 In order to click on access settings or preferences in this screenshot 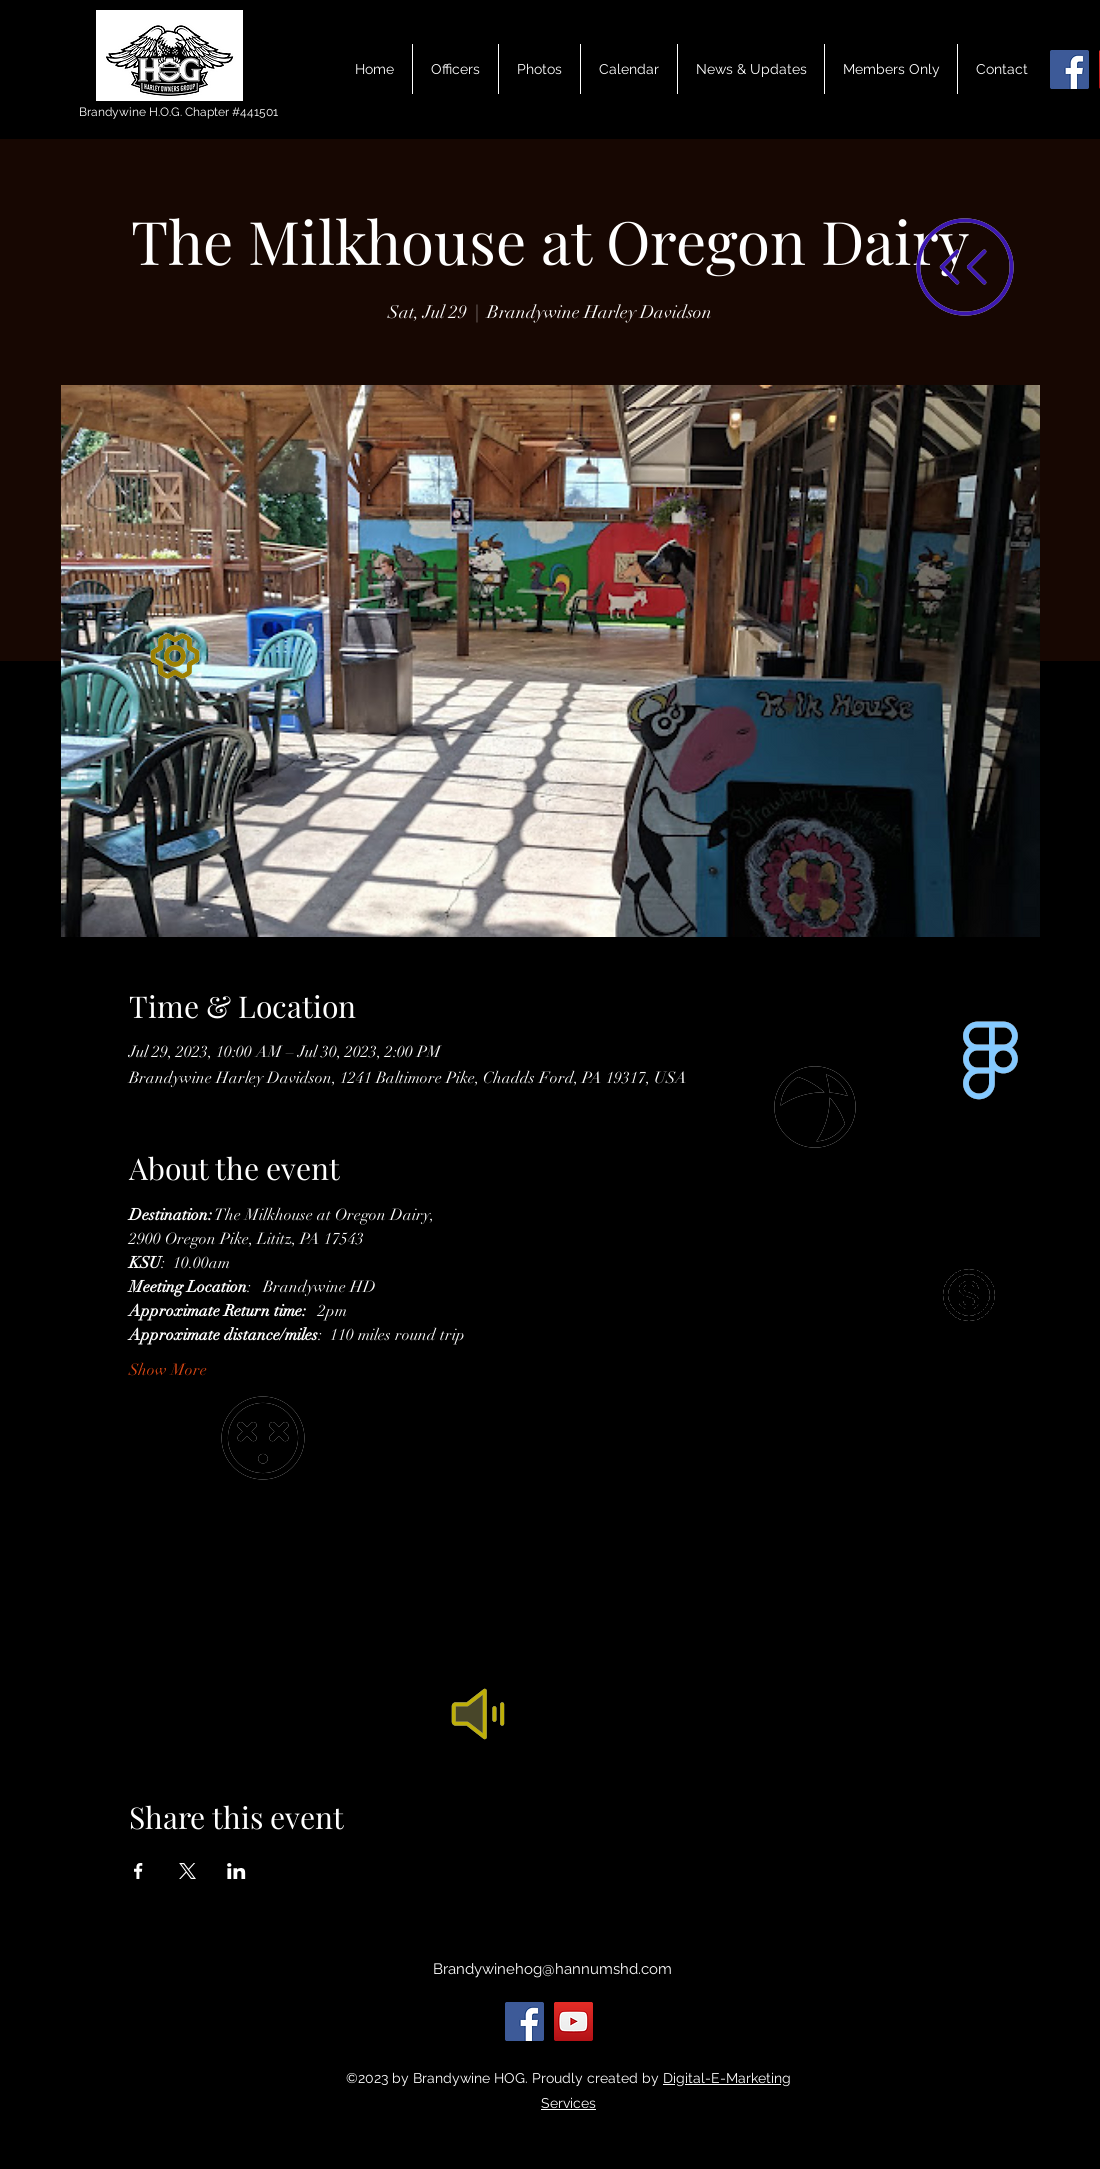, I will do `click(175, 656)`.